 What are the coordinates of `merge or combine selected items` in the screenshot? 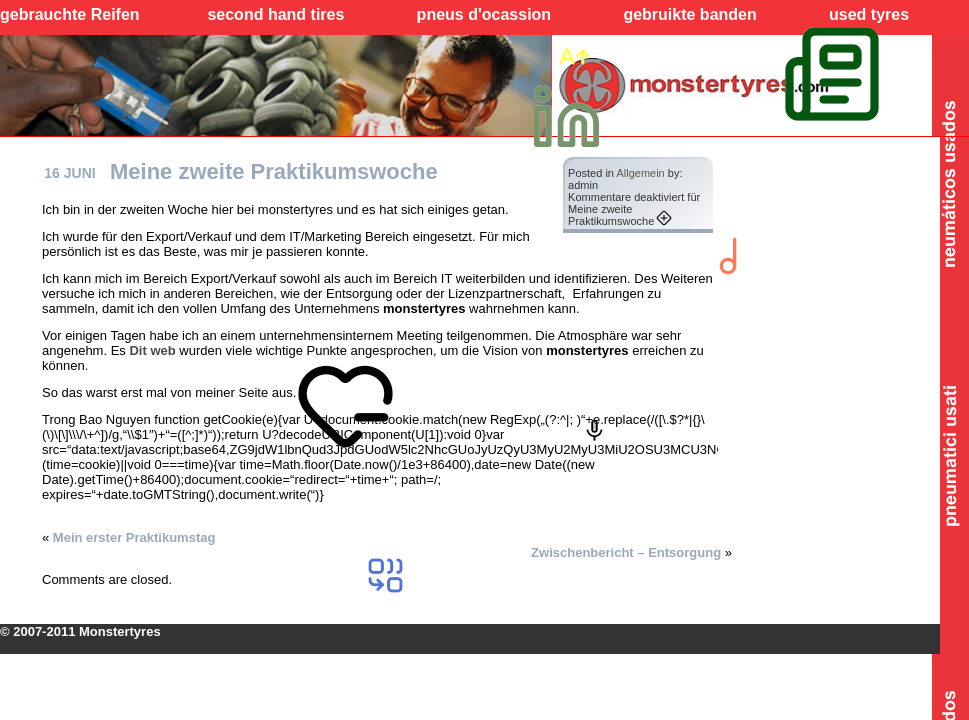 It's located at (385, 575).